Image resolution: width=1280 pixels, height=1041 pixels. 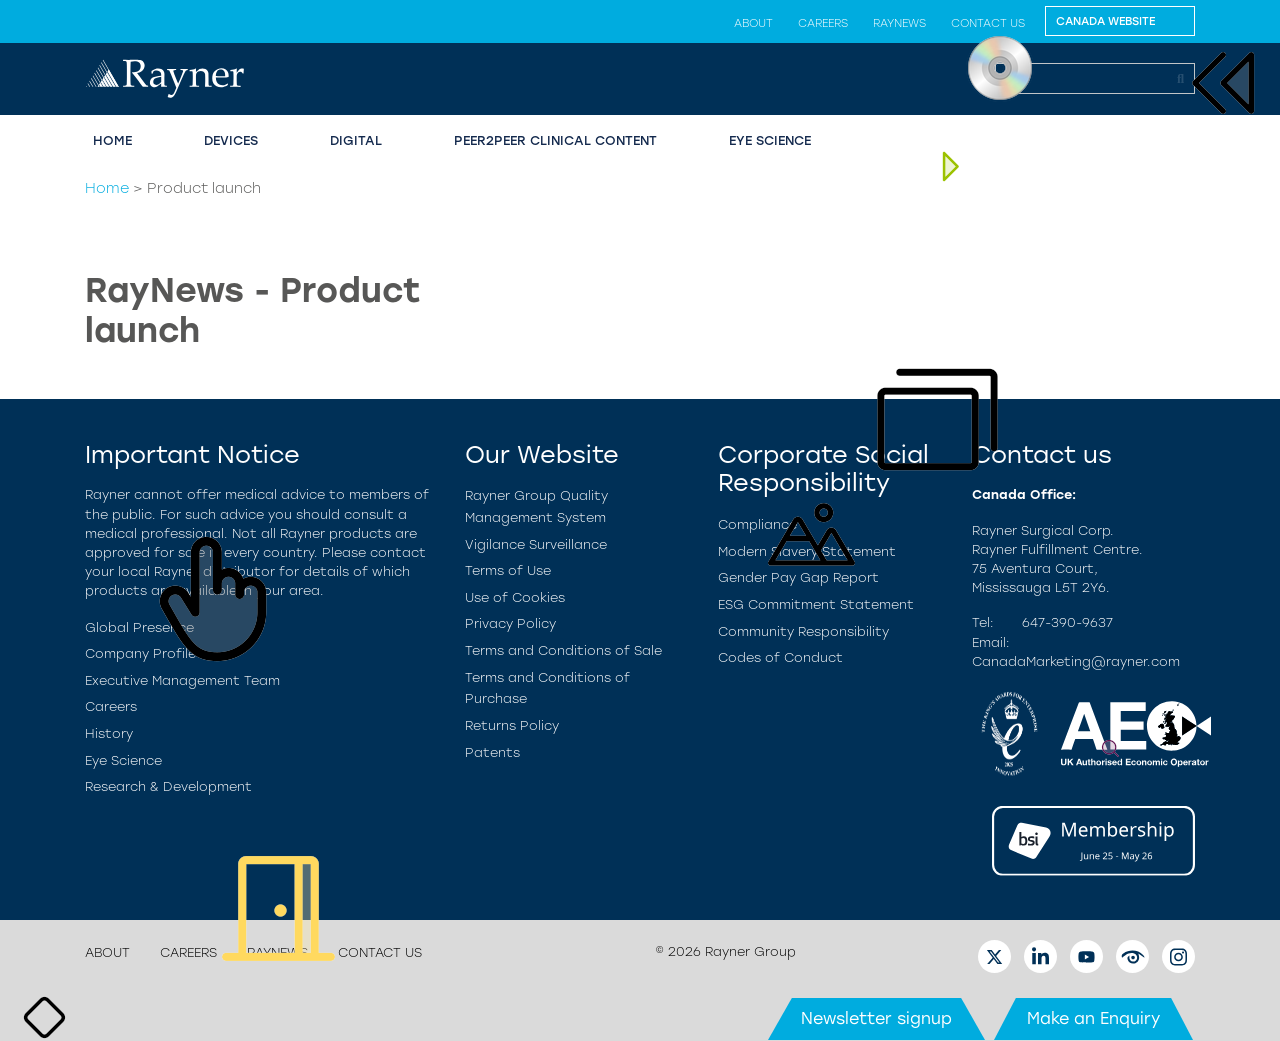 What do you see at coordinates (949, 166) in the screenshot?
I see `navigate to the next item or screen` at bounding box center [949, 166].